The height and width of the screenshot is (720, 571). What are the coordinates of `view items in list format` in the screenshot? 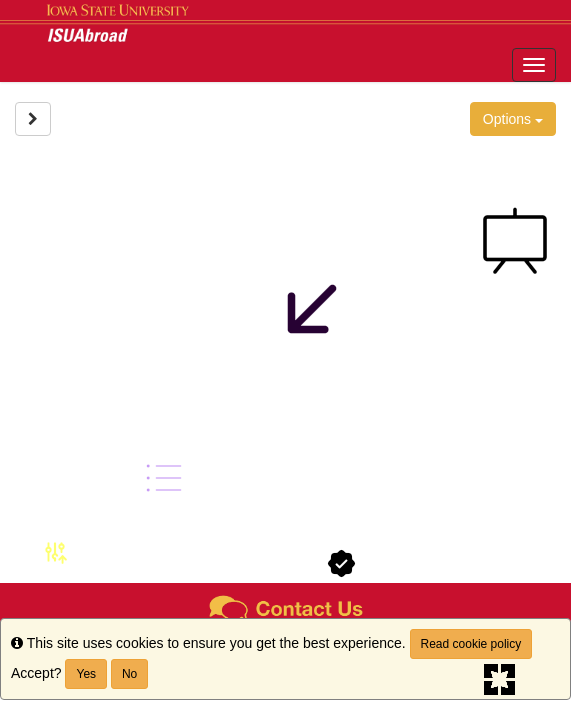 It's located at (164, 478).